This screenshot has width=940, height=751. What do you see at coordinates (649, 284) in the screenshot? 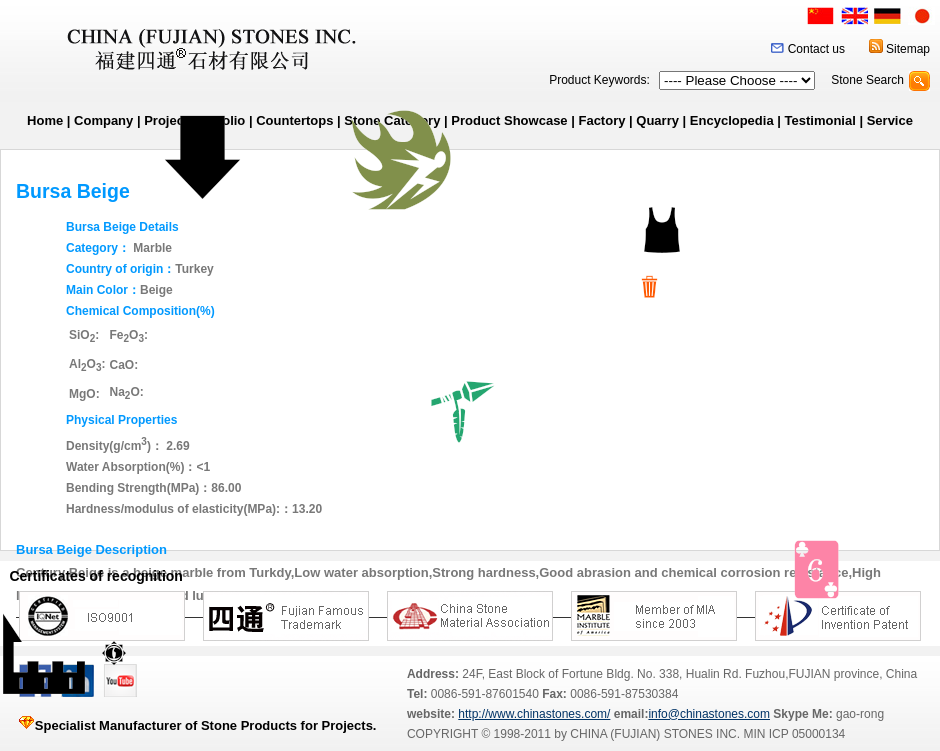
I see `delete selected item` at bounding box center [649, 284].